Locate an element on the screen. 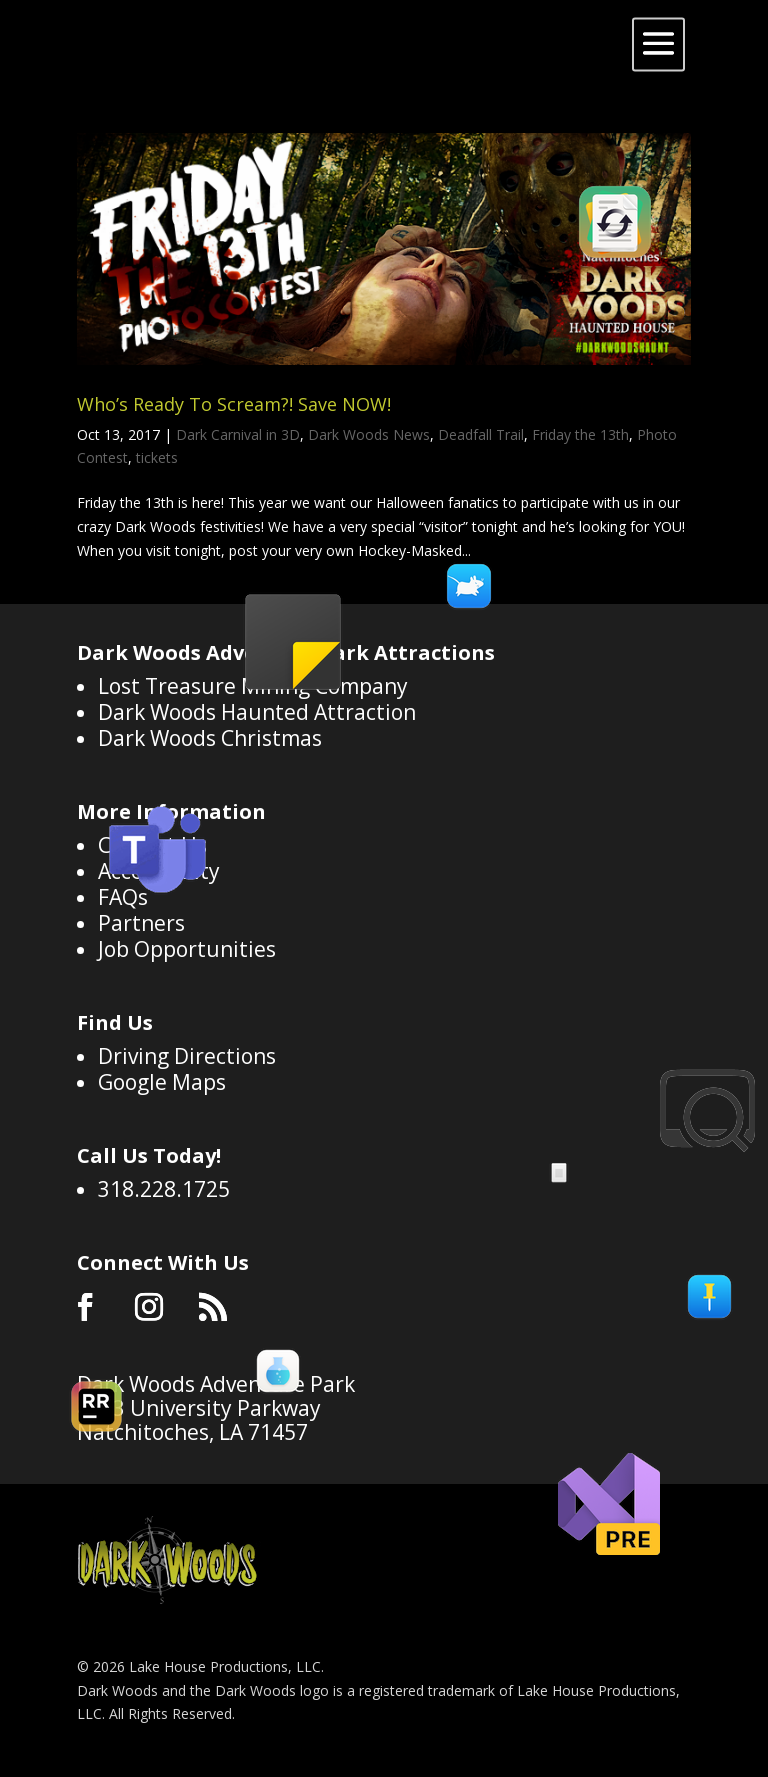 This screenshot has width=768, height=1777. open Morphosis file conversion app is located at coordinates (615, 222).